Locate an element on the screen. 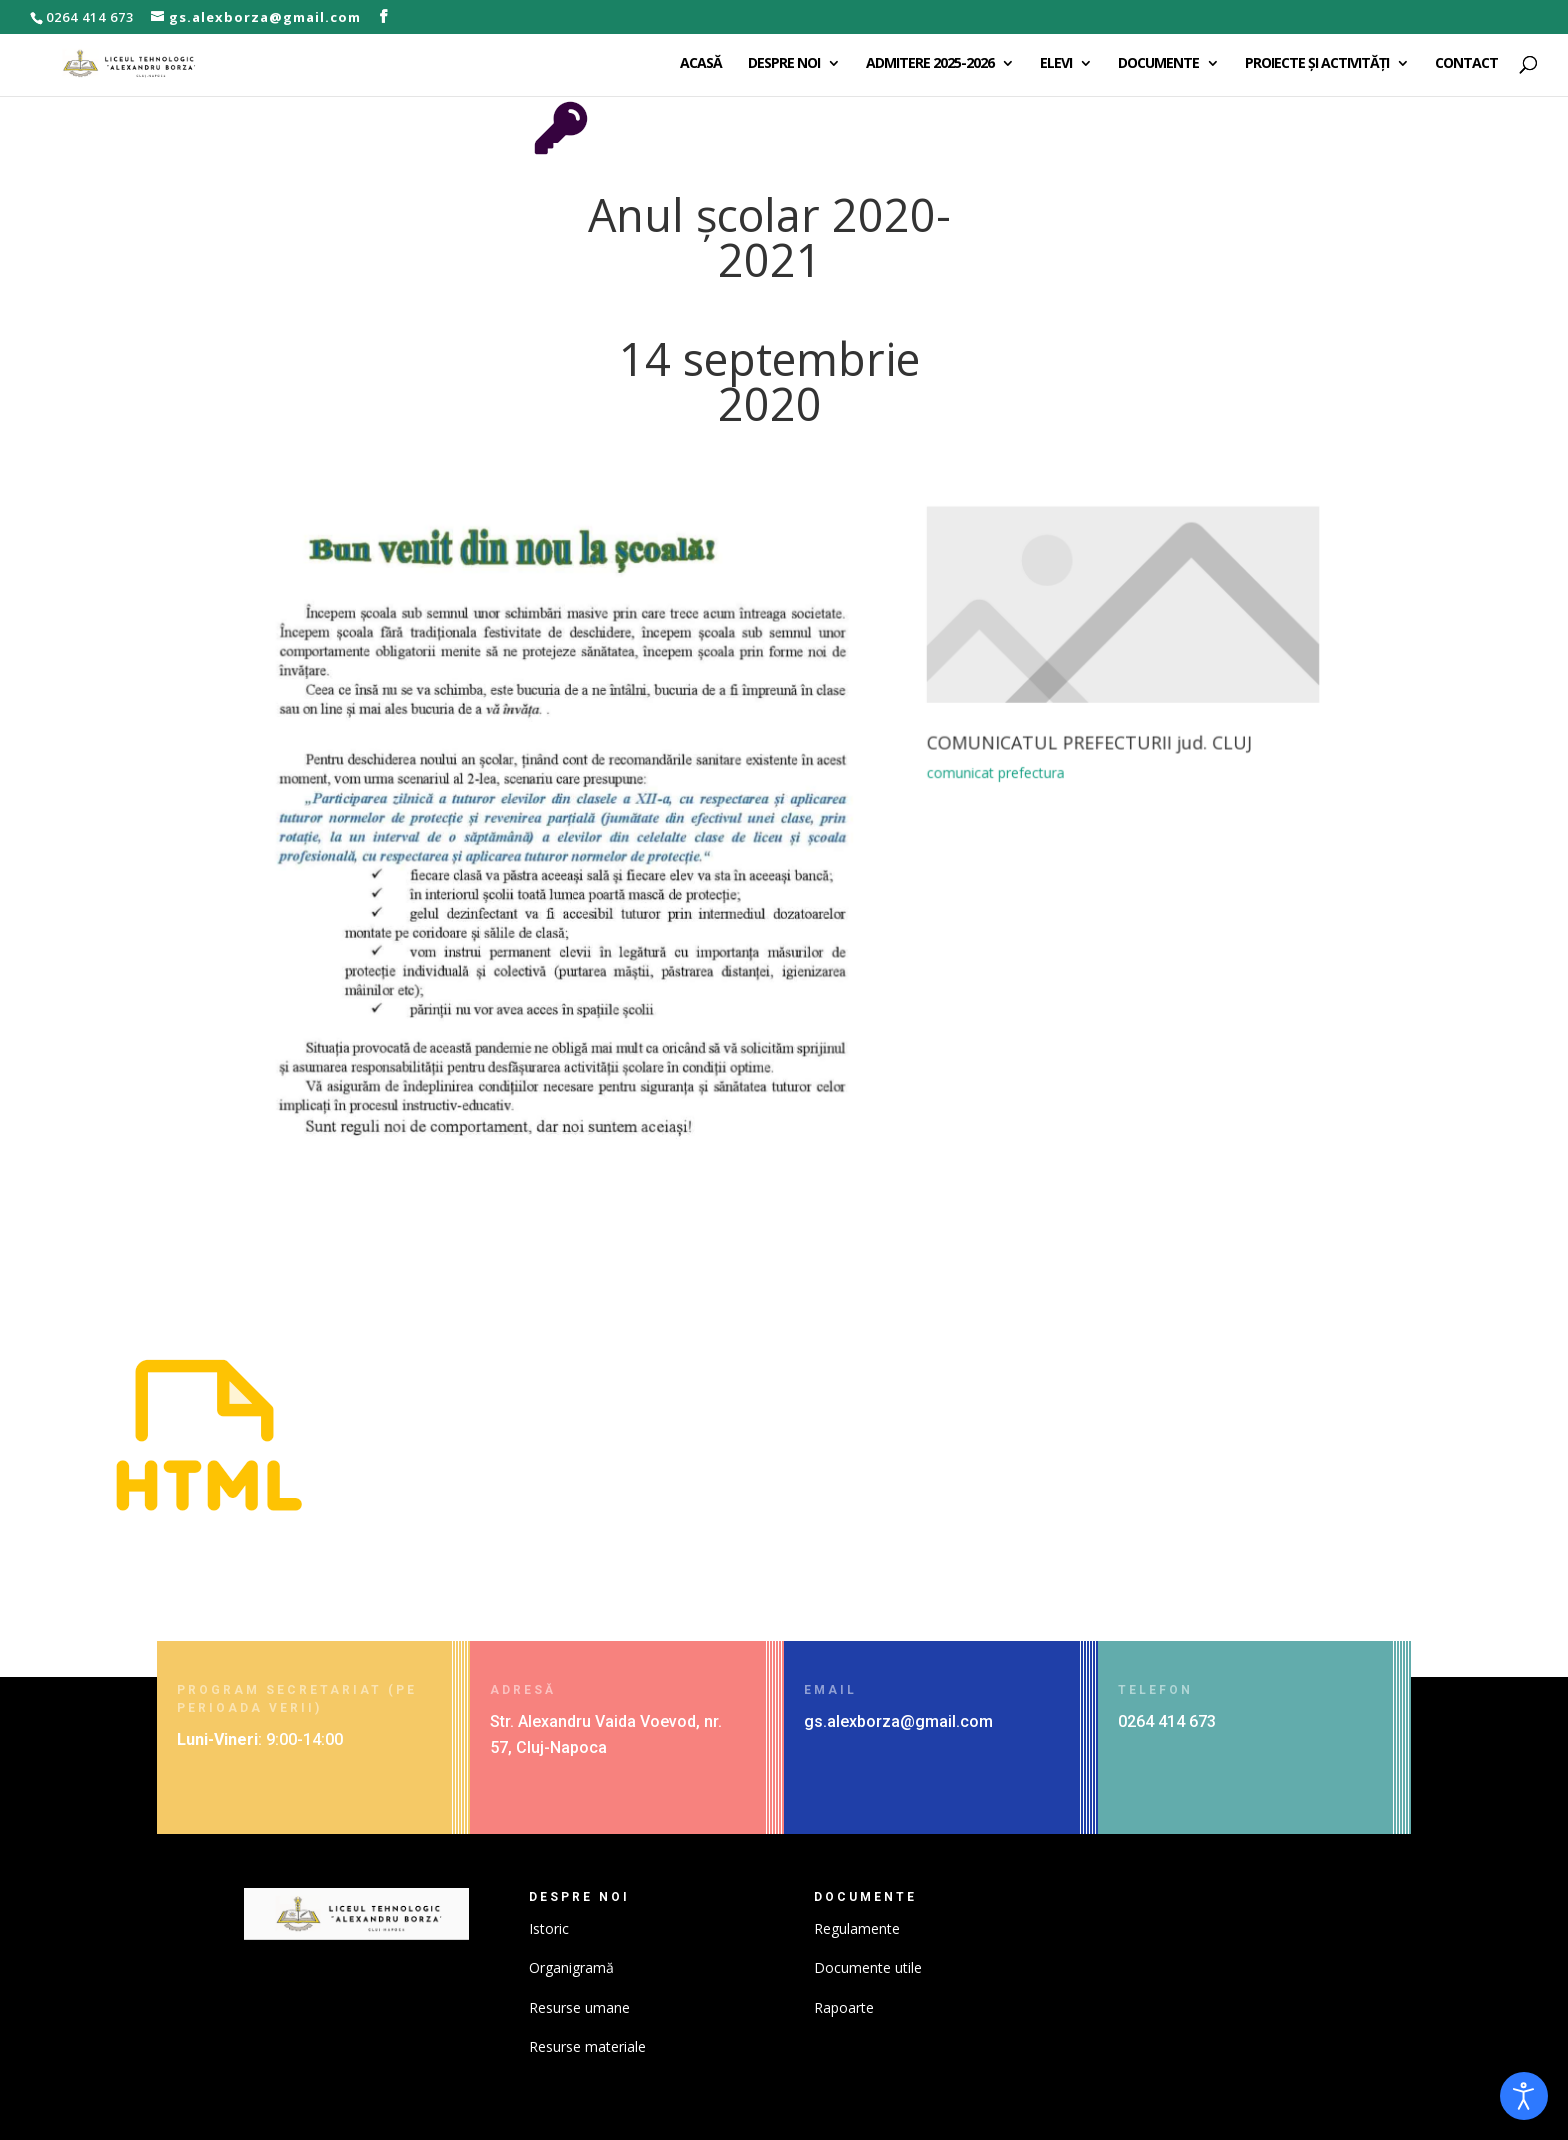  access security or authentication settings is located at coordinates (561, 128).